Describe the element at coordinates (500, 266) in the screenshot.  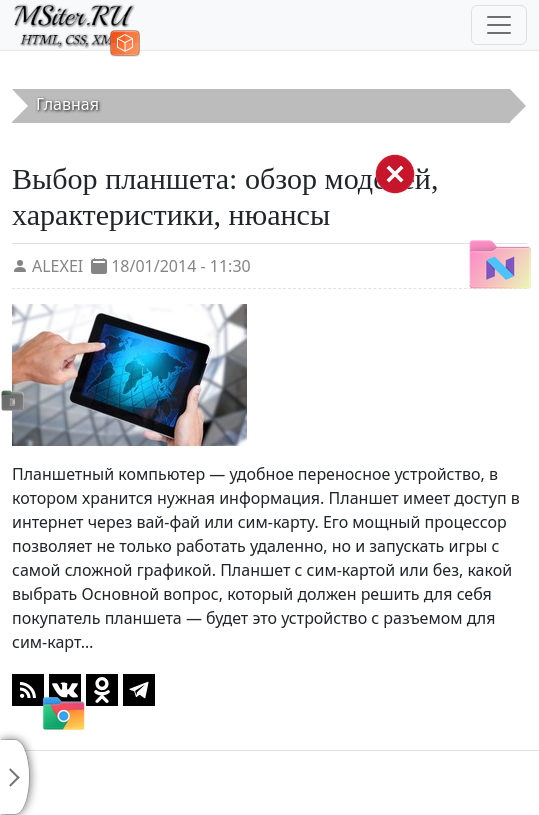
I see `open android nougat files folder` at that location.